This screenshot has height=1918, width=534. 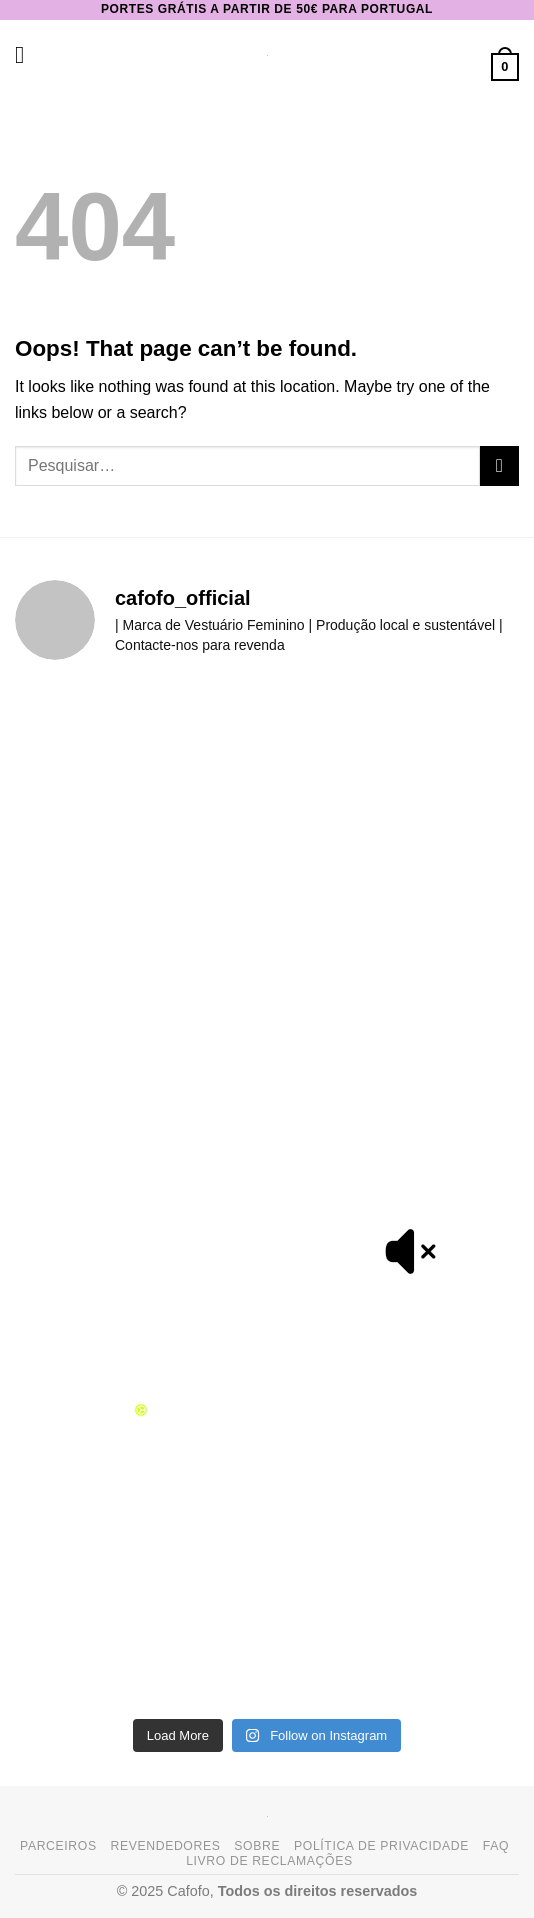 What do you see at coordinates (410, 1251) in the screenshot?
I see `mute audio or sound` at bounding box center [410, 1251].